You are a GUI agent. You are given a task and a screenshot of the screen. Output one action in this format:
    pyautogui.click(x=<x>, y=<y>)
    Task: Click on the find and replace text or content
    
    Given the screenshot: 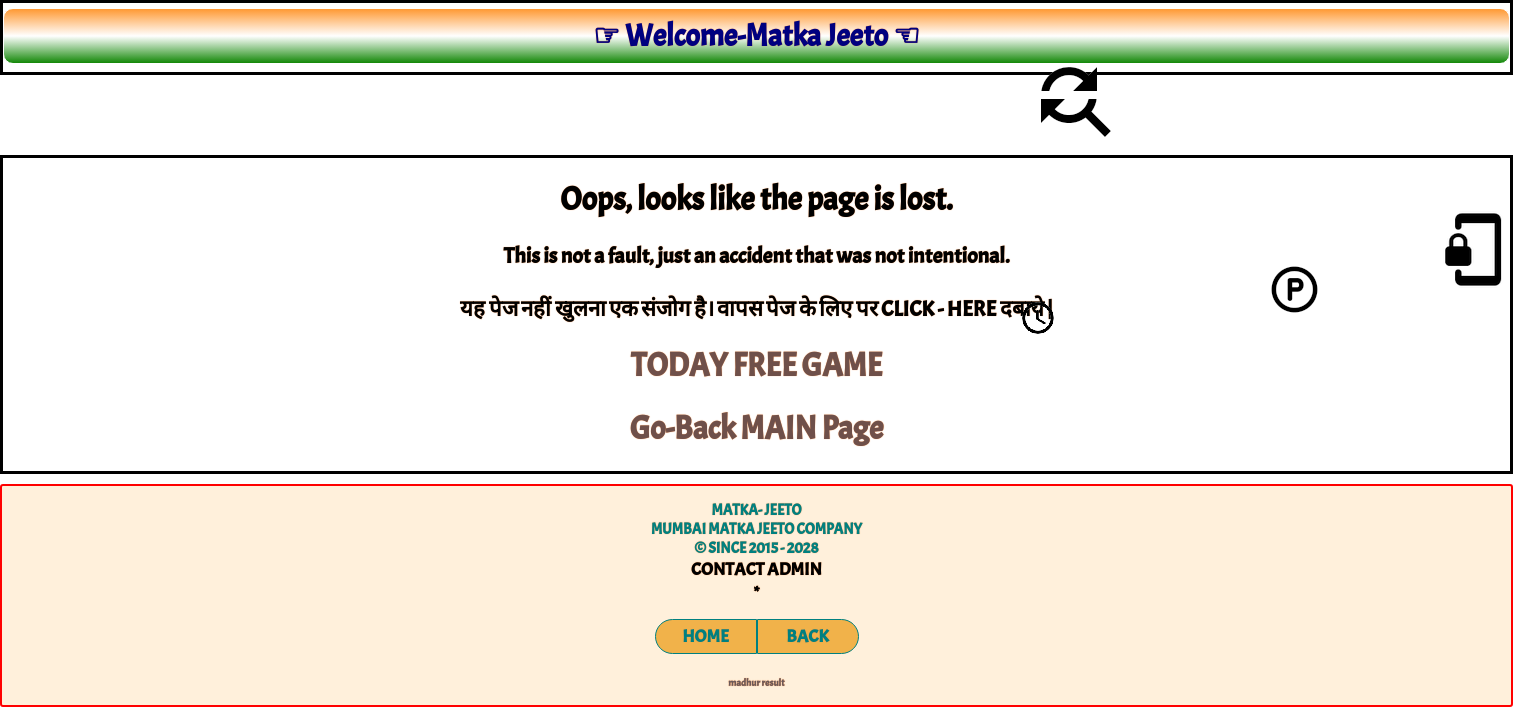 What is the action you would take?
    pyautogui.click(x=1073, y=99)
    